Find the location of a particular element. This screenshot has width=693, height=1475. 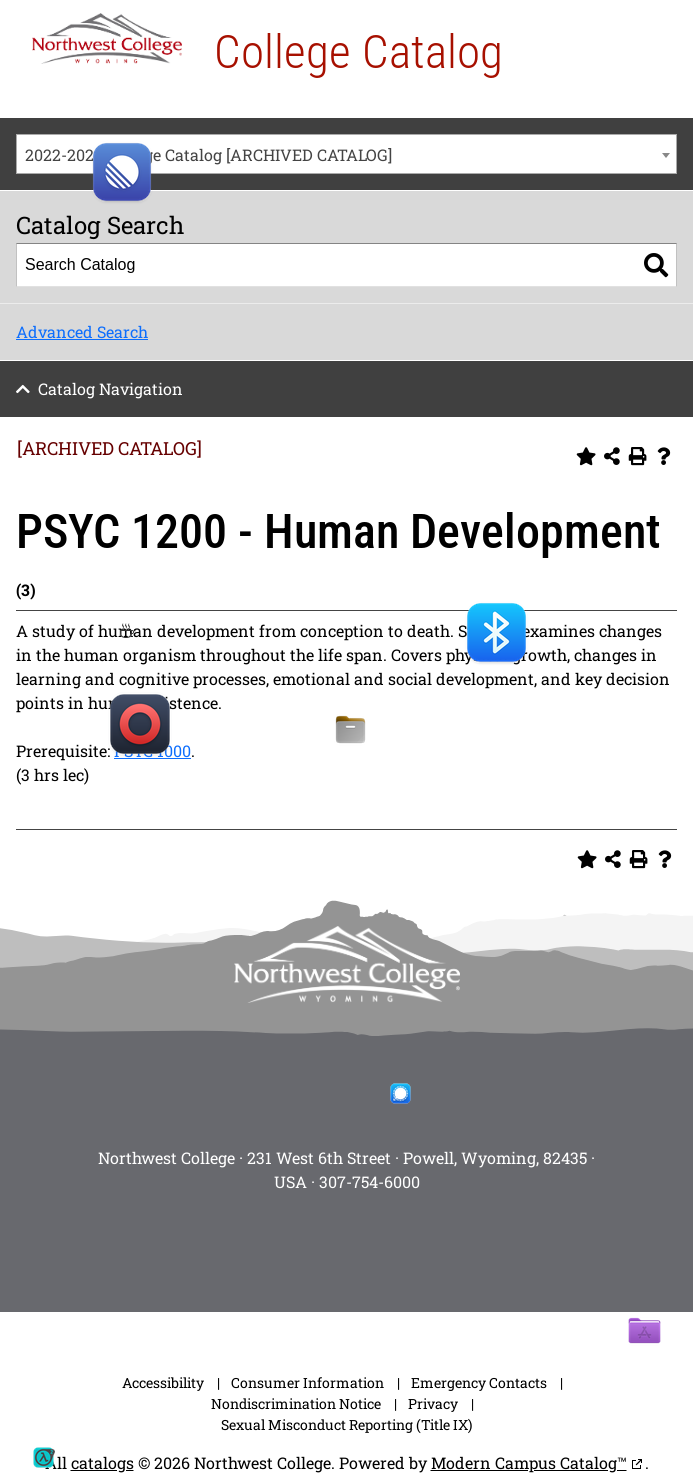

open the file manager application is located at coordinates (350, 729).